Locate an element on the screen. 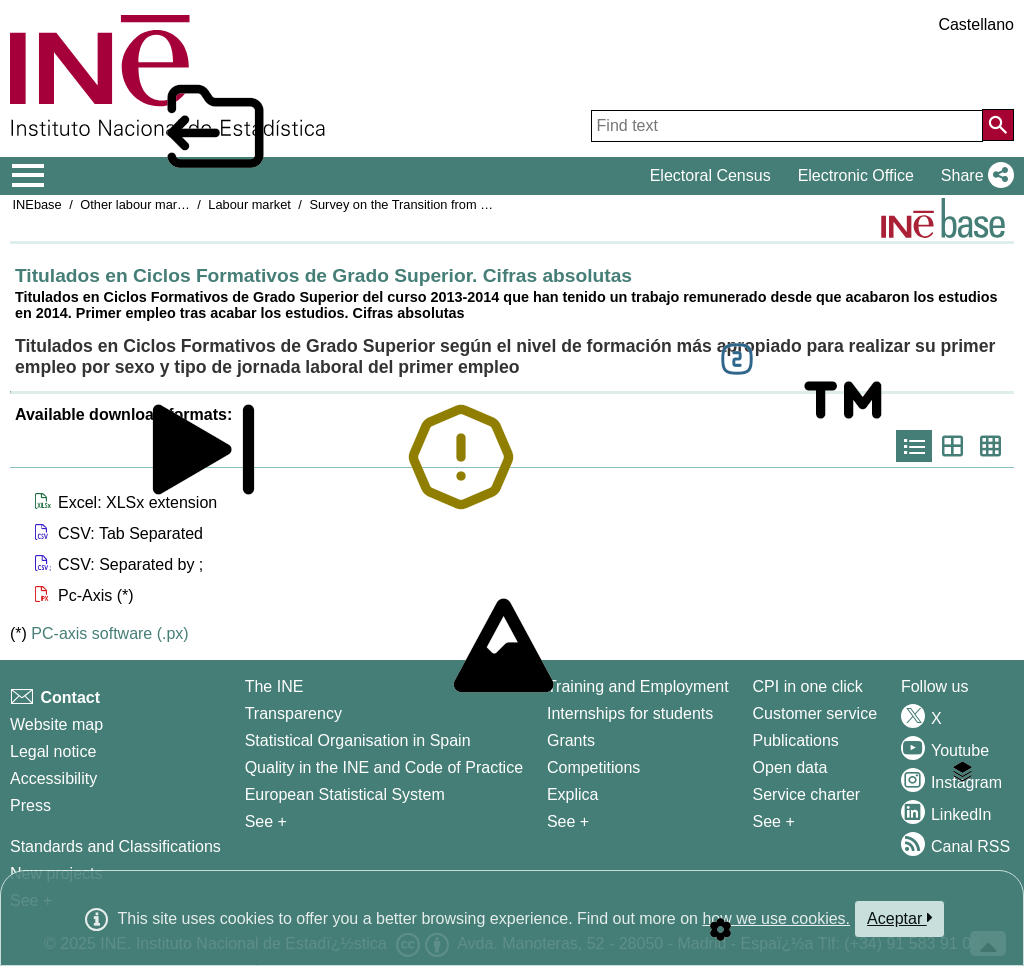 The width and height of the screenshot is (1024, 966). indicates step 2 in a multi-step process is located at coordinates (737, 359).